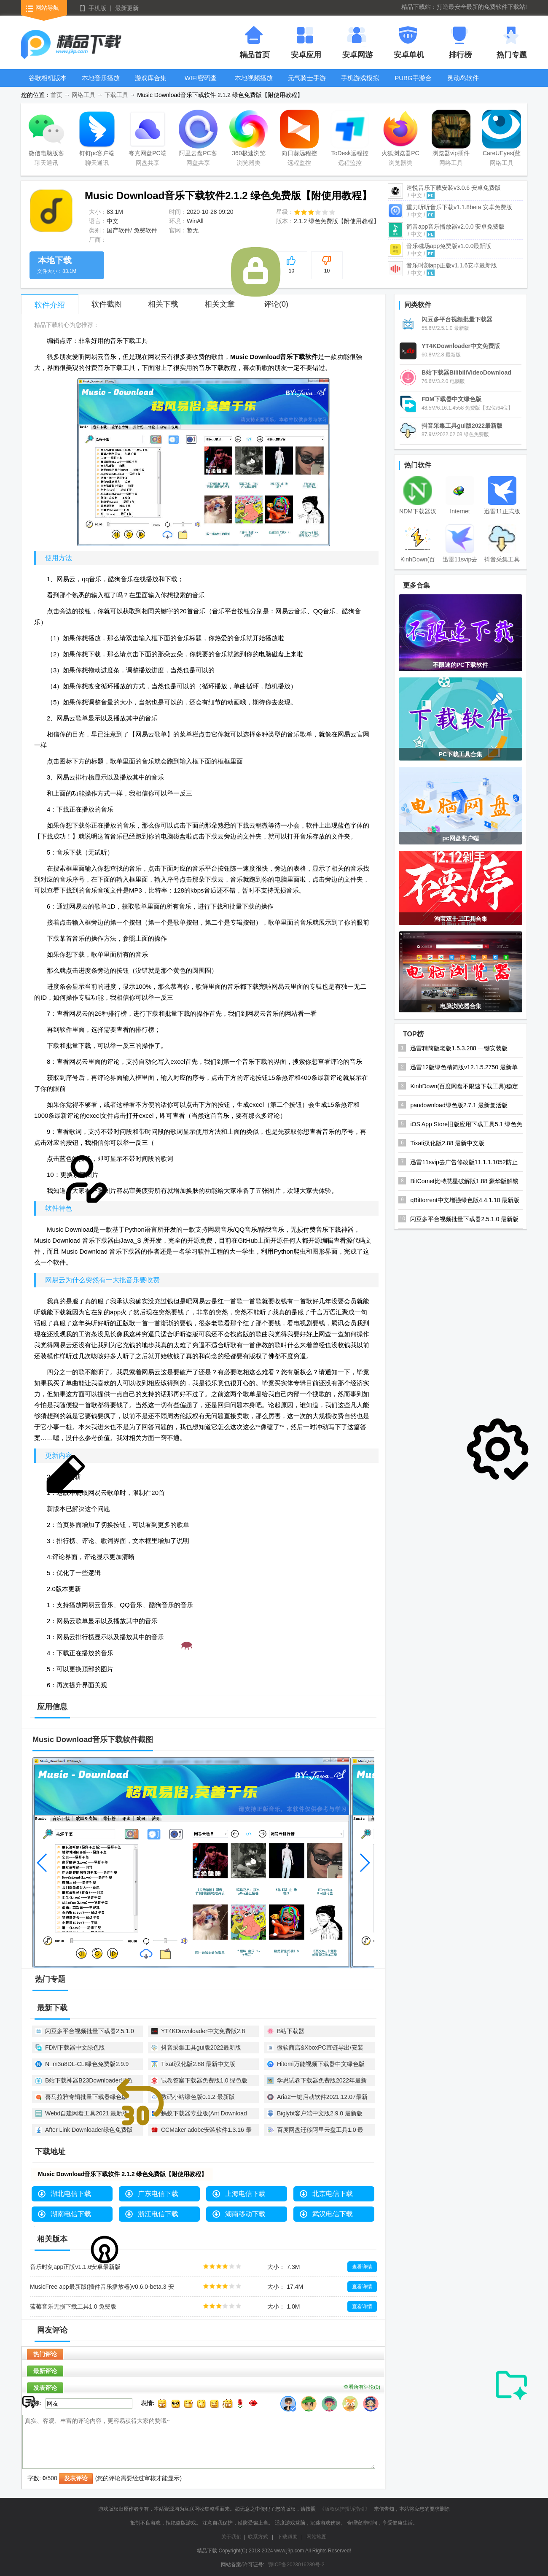 The height and width of the screenshot is (2576, 548). What do you see at coordinates (511, 2384) in the screenshot?
I see `create a new space or workspace` at bounding box center [511, 2384].